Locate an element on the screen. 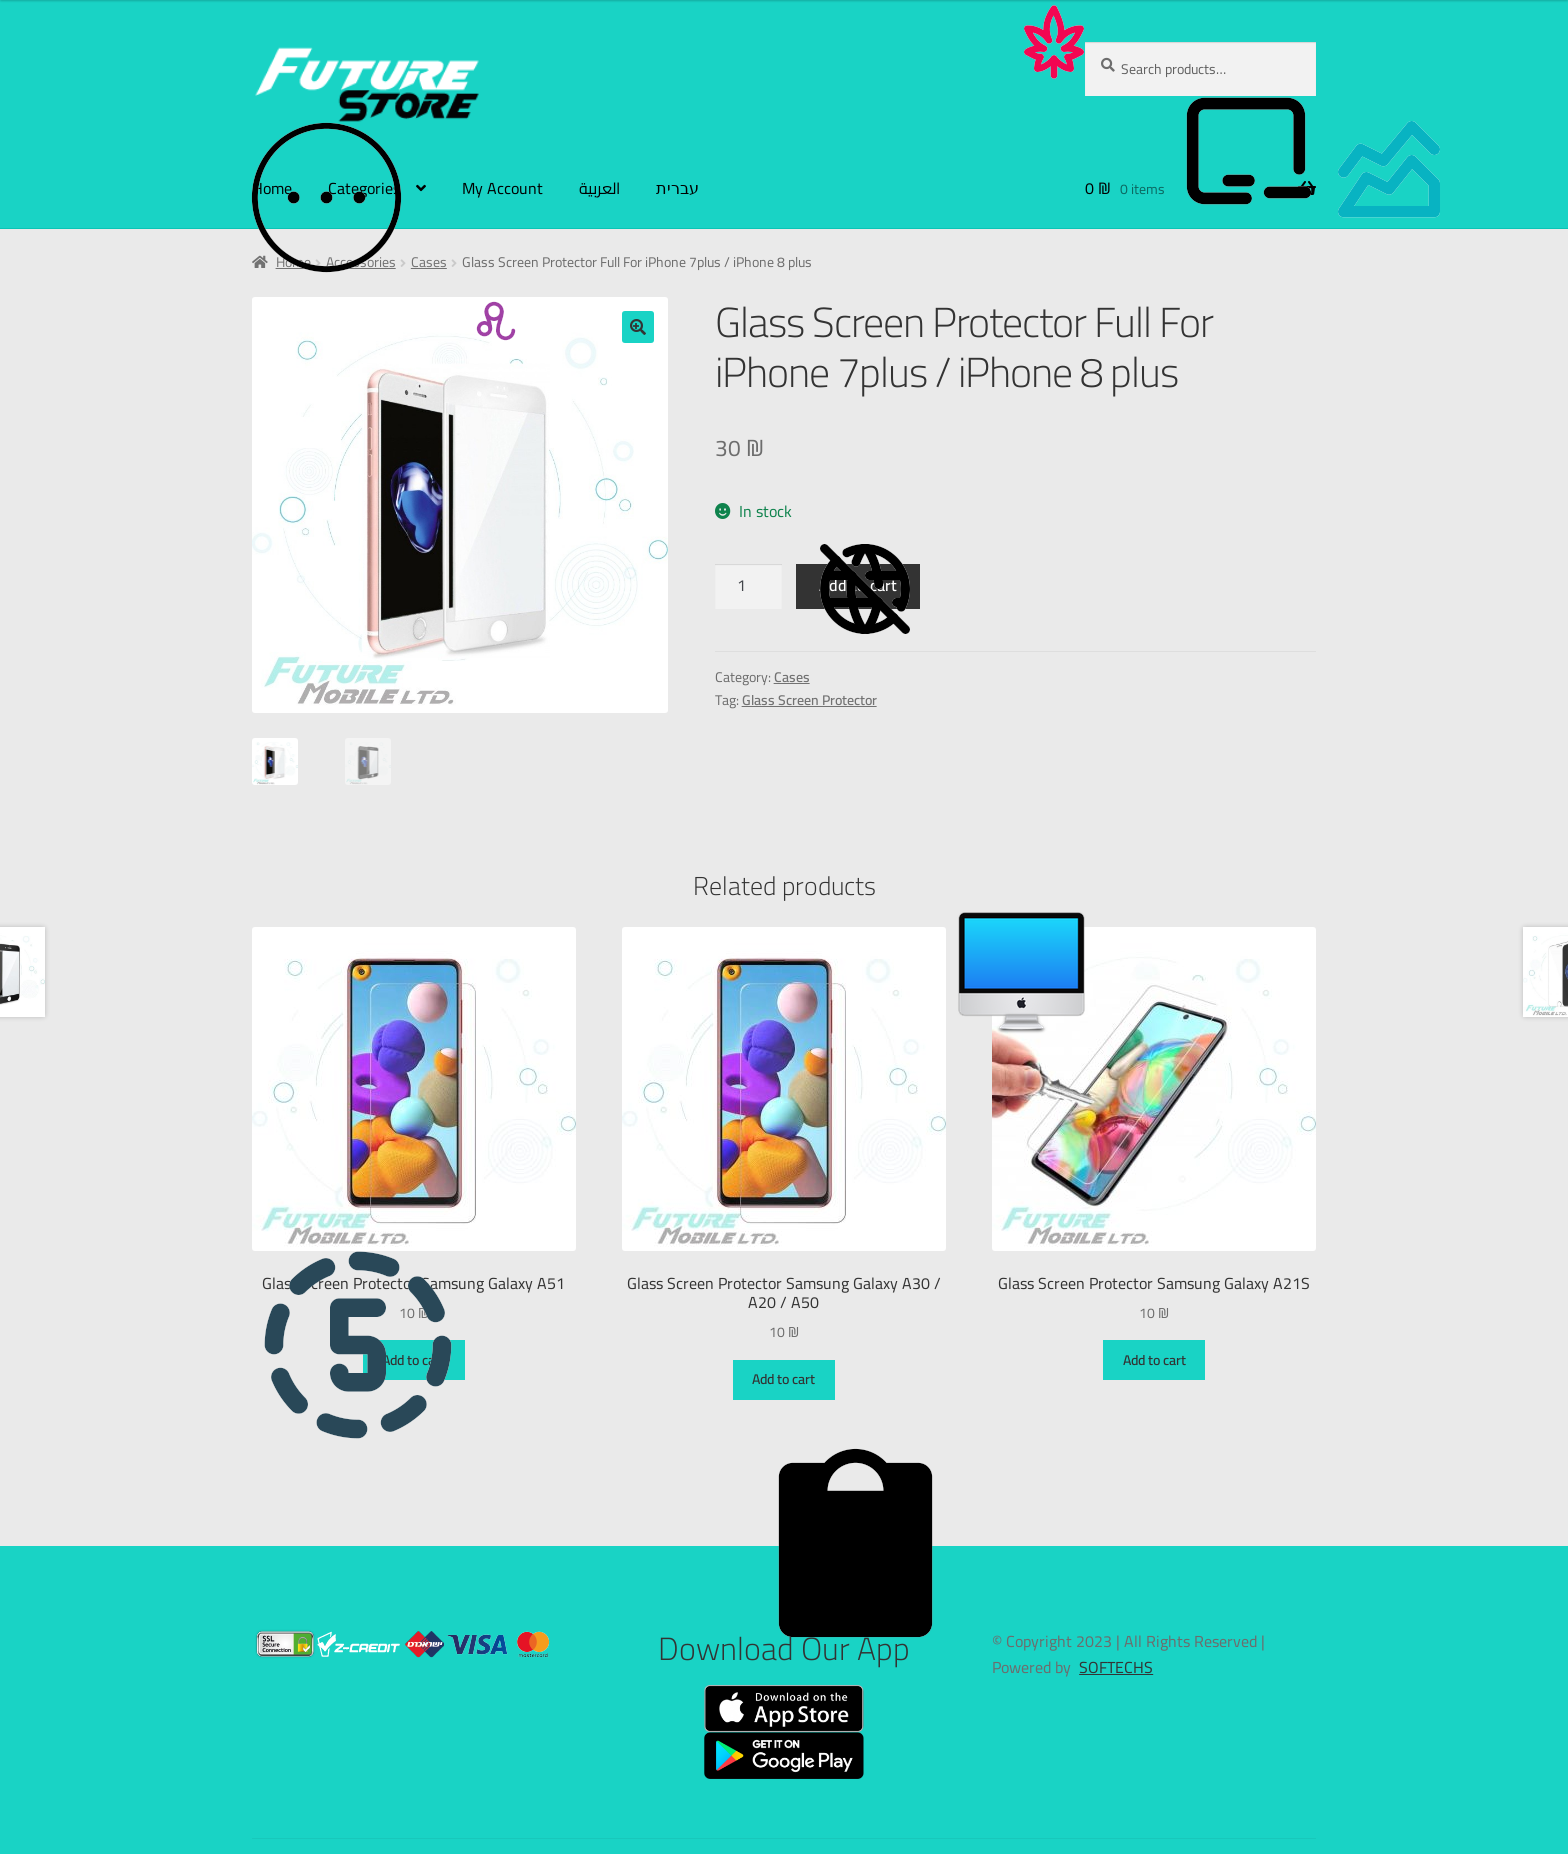 The width and height of the screenshot is (1568, 1854). indicates leo zodiac sign is located at coordinates (496, 321).